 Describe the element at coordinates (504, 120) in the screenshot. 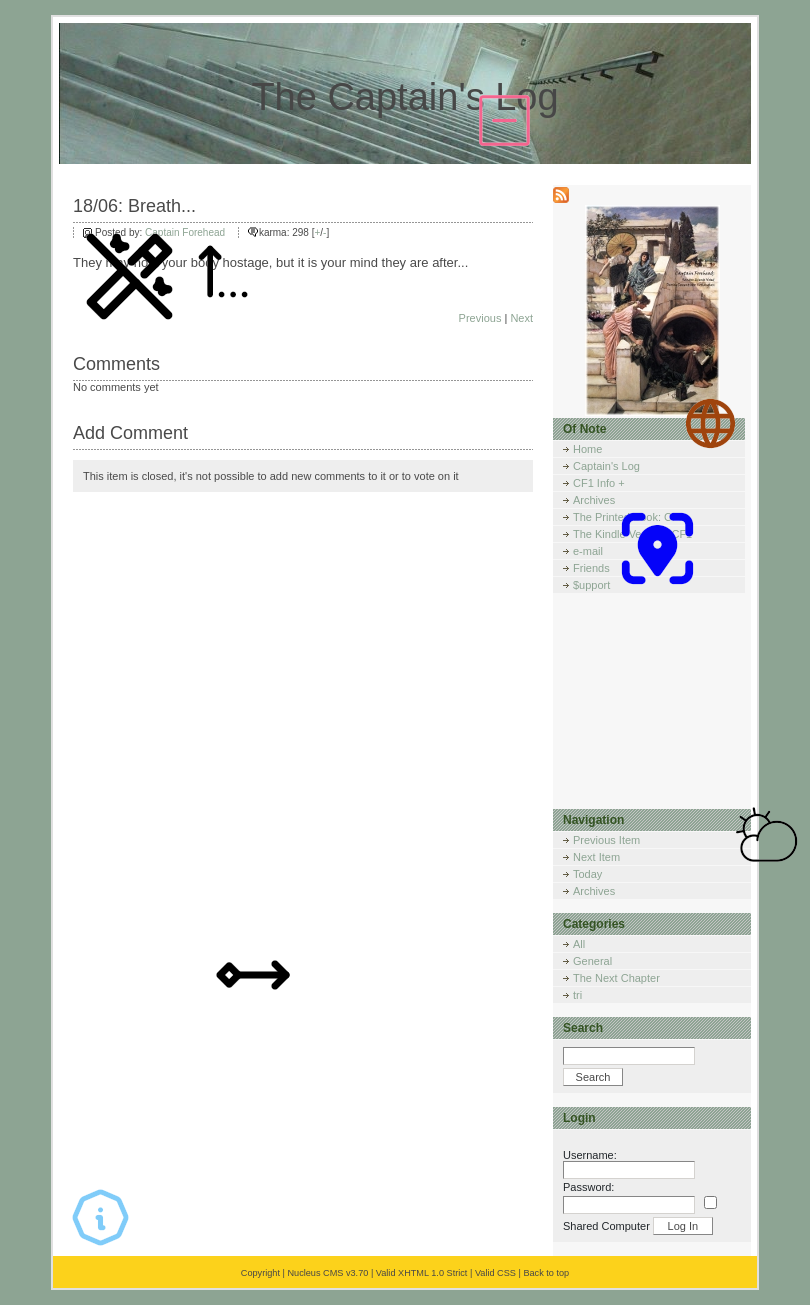

I see `remove or collapse an item` at that location.